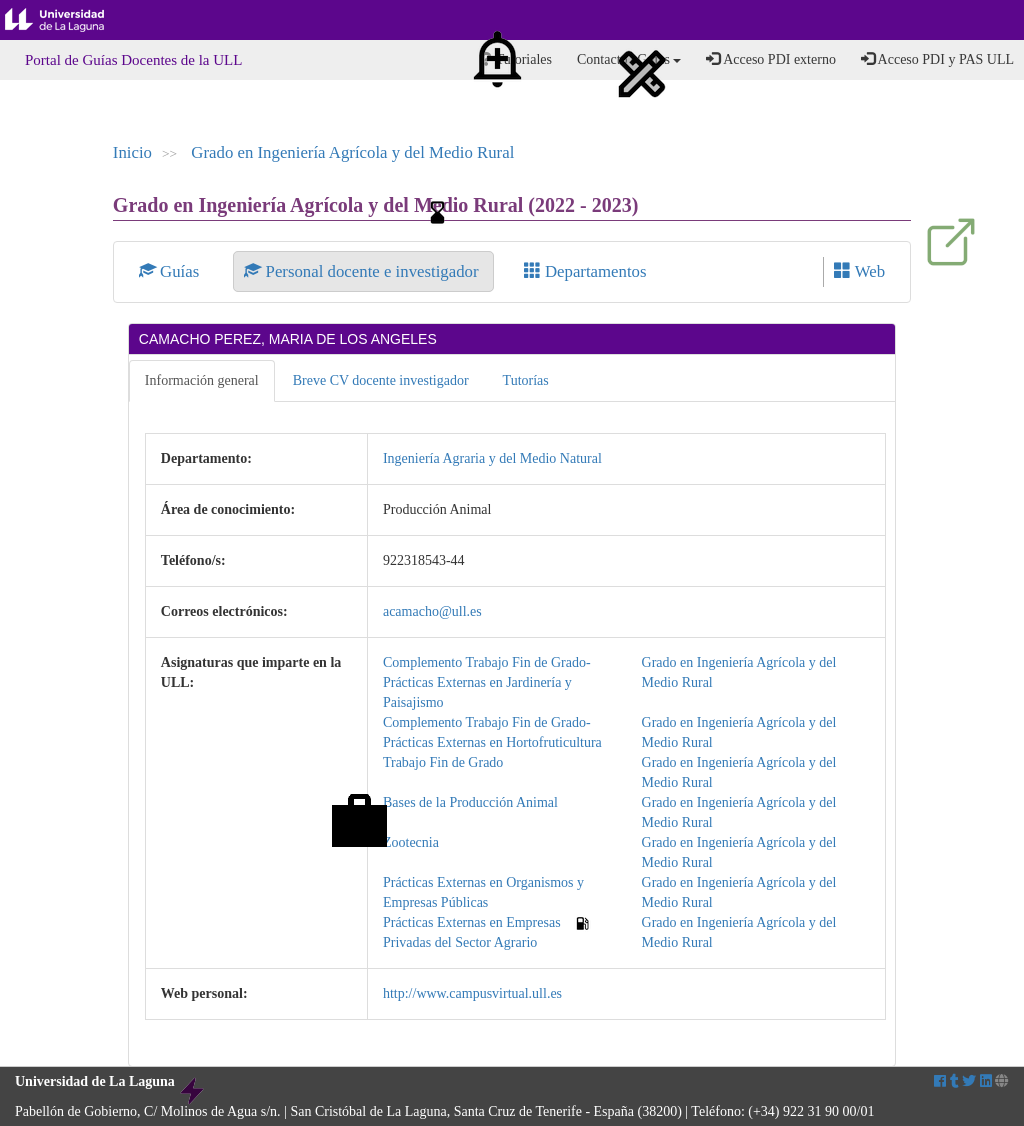 The width and height of the screenshot is (1024, 1126). I want to click on indicates time remaining or countdown in progress, so click(437, 212).